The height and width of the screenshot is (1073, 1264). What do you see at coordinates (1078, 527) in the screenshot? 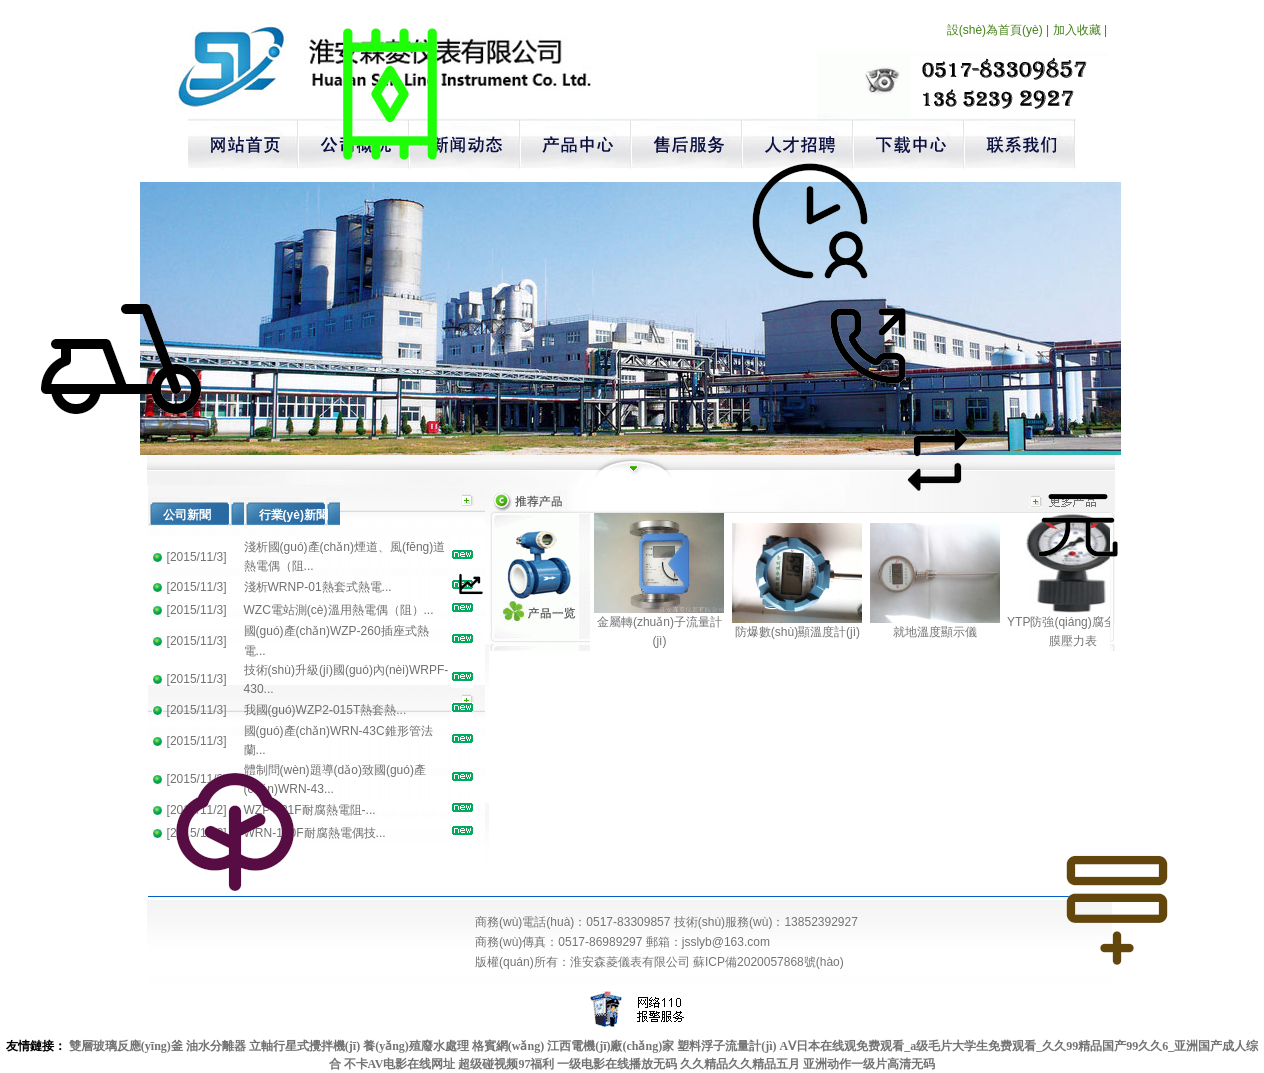
I see `view prices in chinese yuan` at bounding box center [1078, 527].